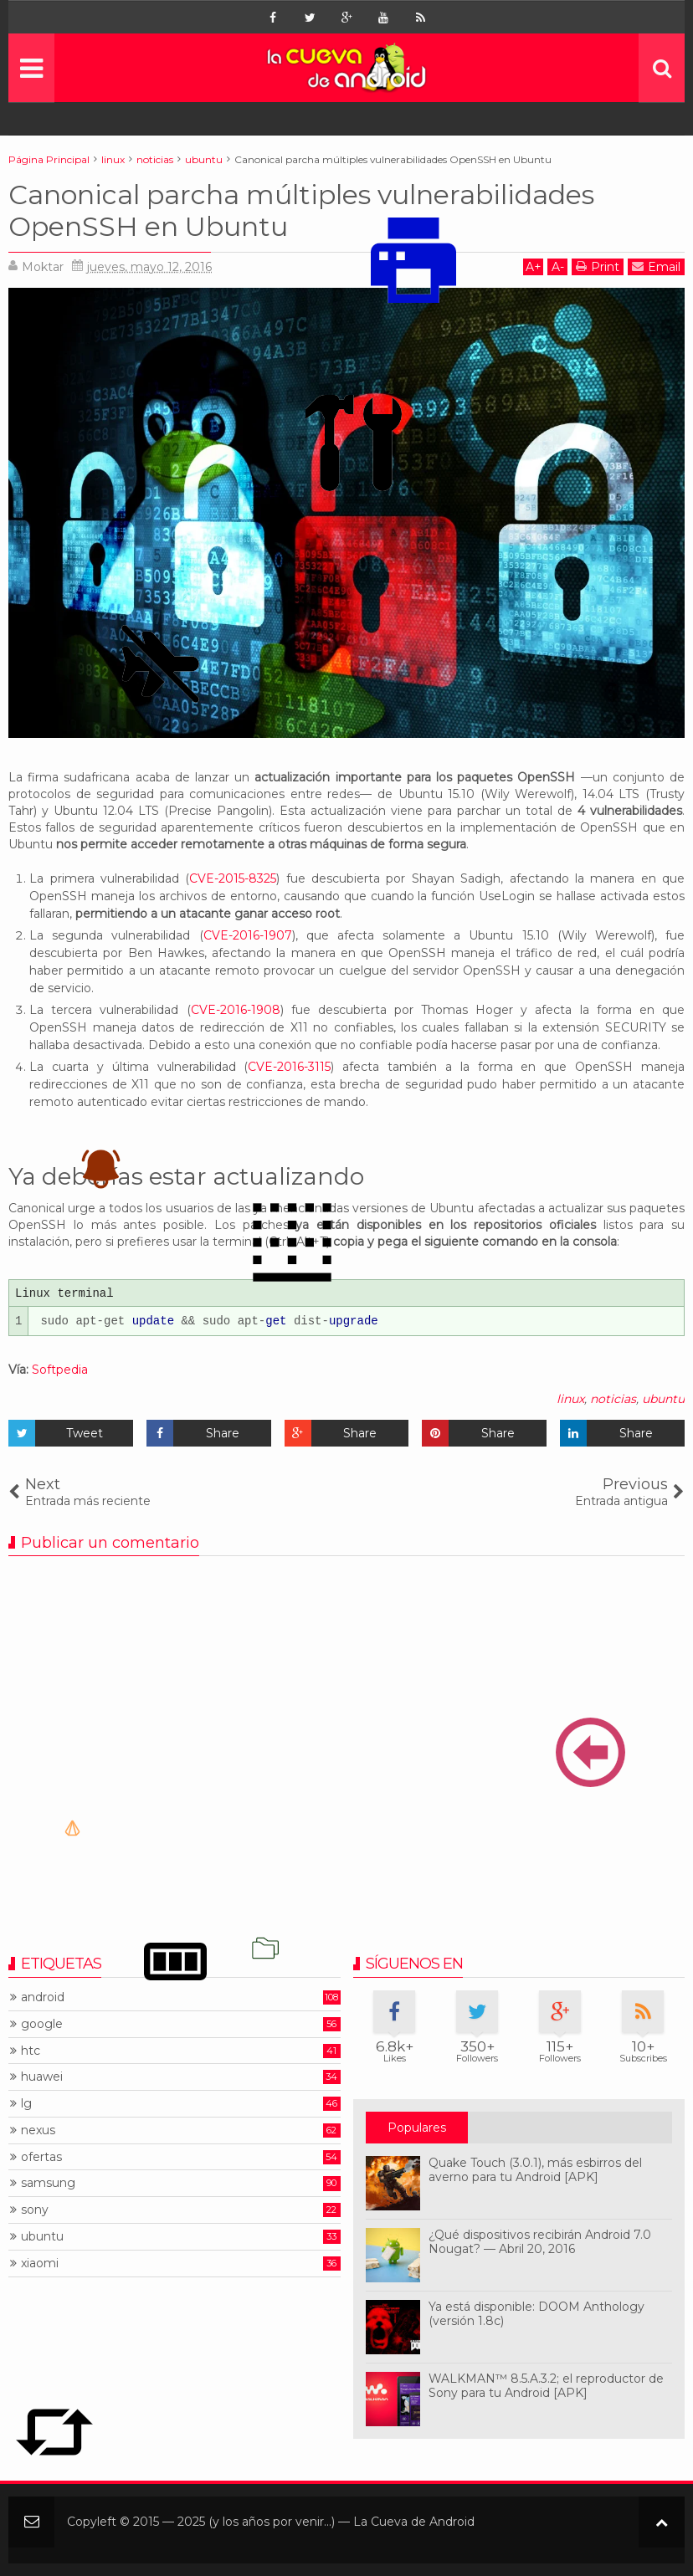 The width and height of the screenshot is (693, 2576). I want to click on indicates full battery charge, so click(175, 1961).